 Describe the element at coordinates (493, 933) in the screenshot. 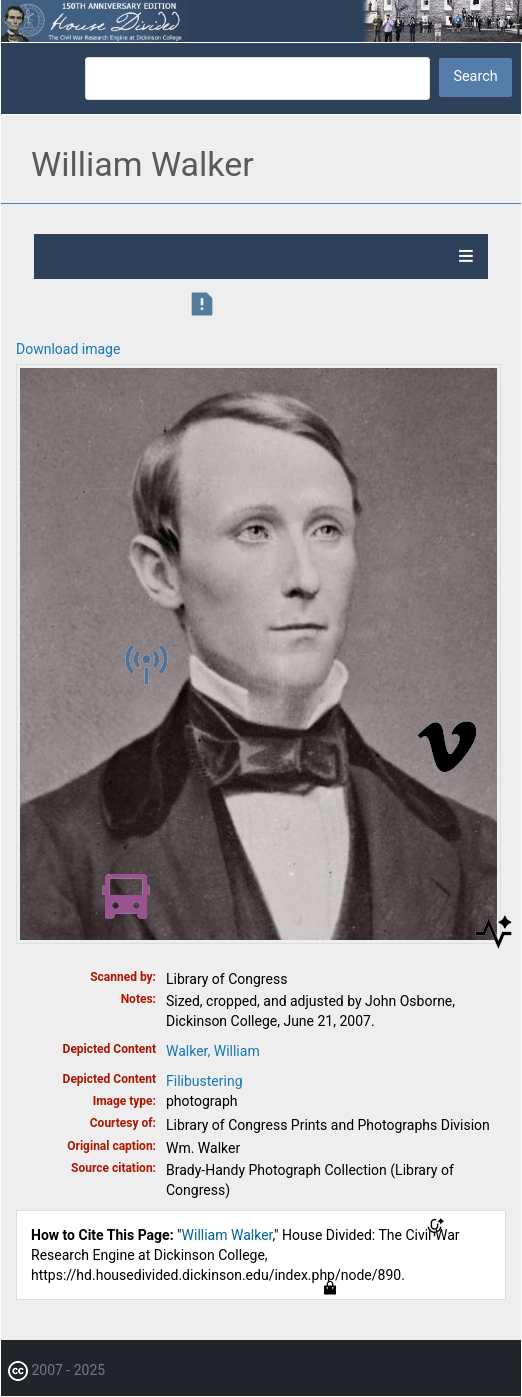

I see `access AI-powered health monitoring` at that location.